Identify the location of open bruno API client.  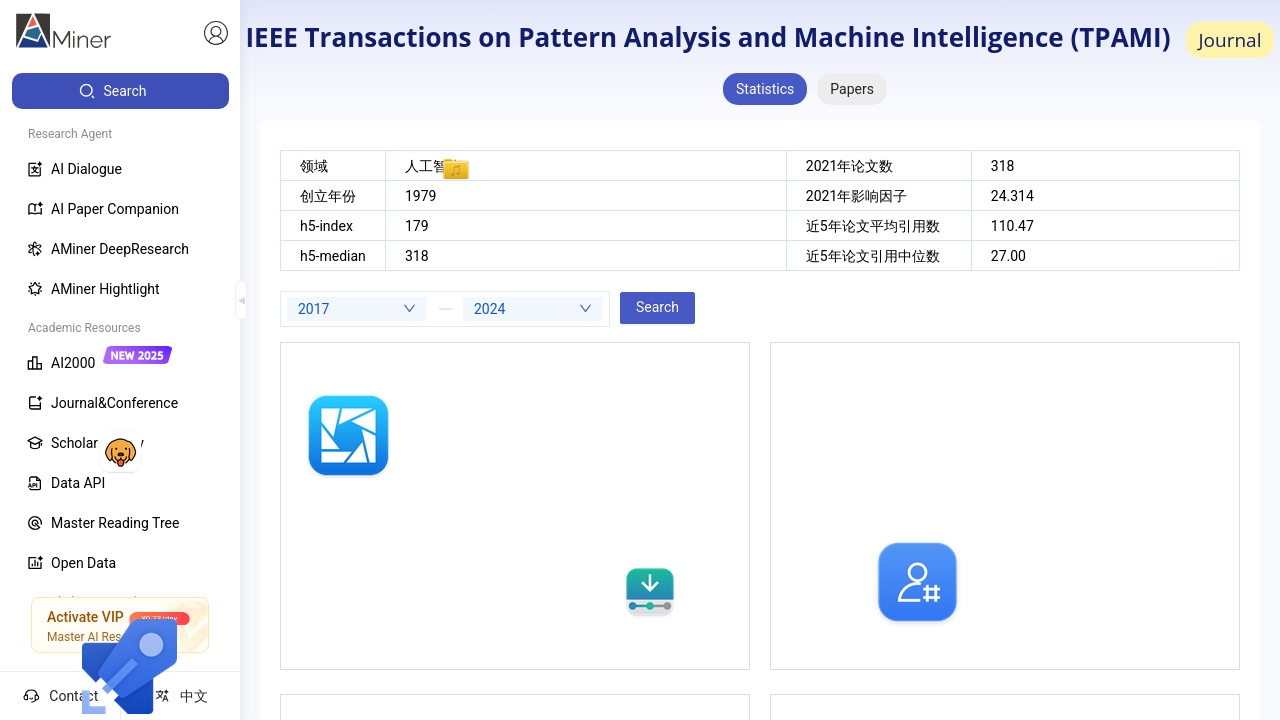
(120, 451).